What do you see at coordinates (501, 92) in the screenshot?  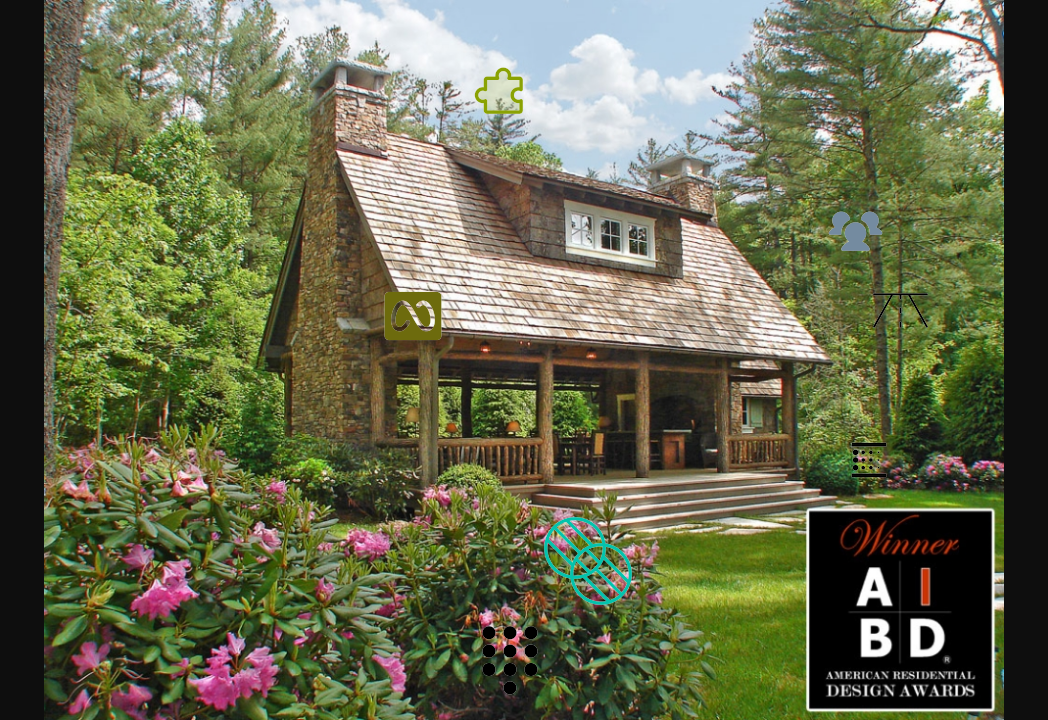 I see `access plugins or extensions` at bounding box center [501, 92].